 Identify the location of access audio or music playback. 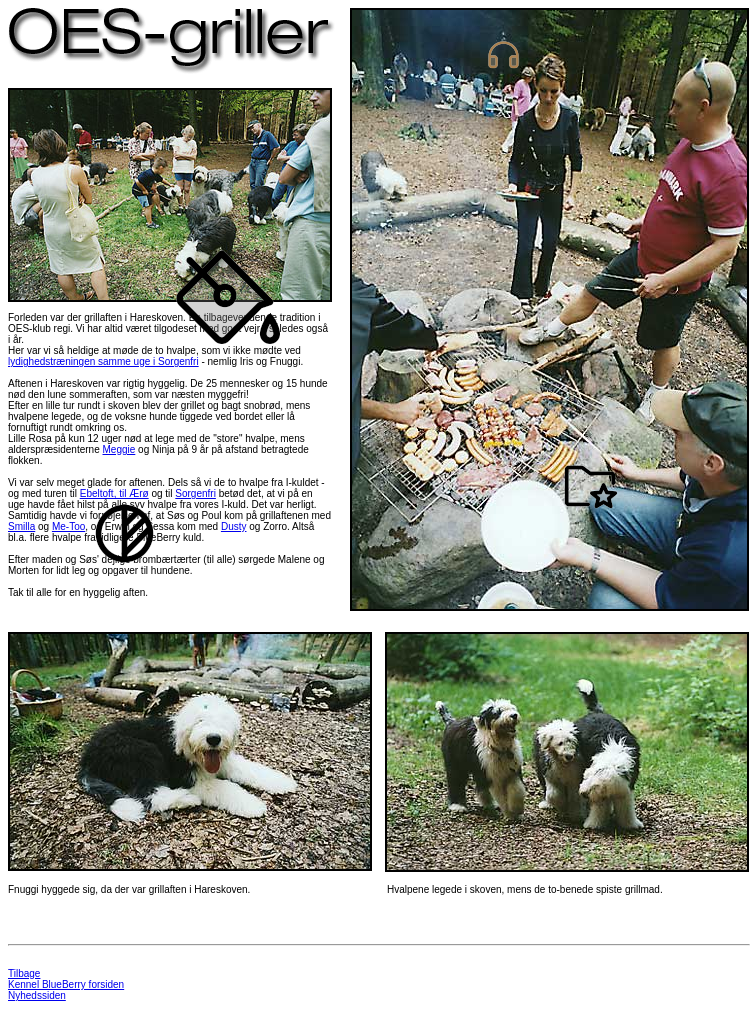
(503, 56).